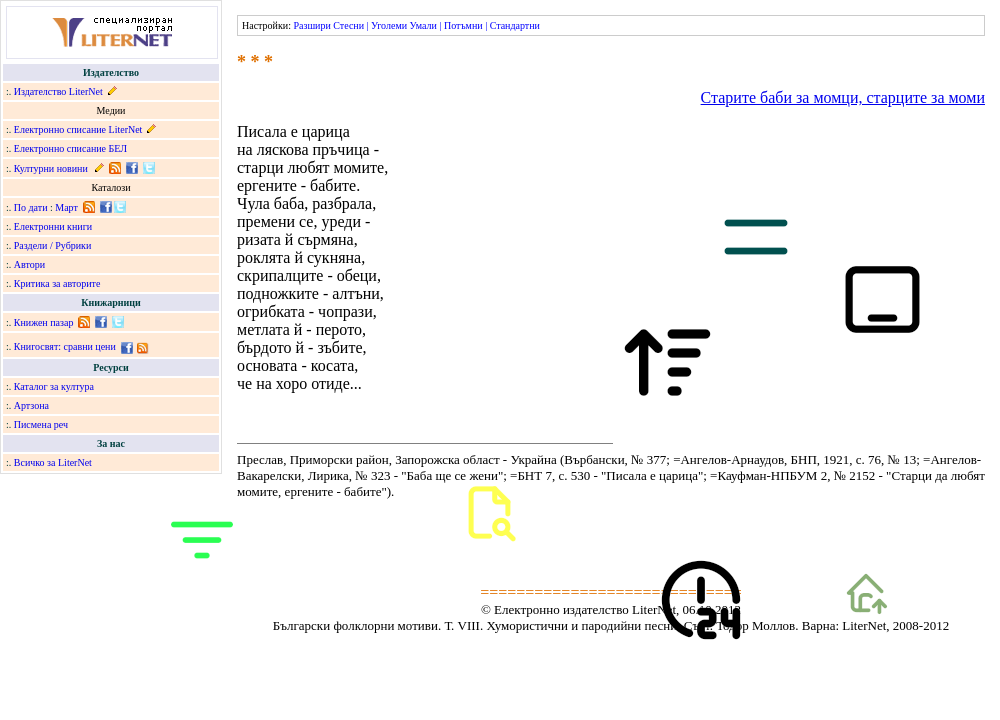  What do you see at coordinates (667, 362) in the screenshot?
I see `sort items in ascending order` at bounding box center [667, 362].